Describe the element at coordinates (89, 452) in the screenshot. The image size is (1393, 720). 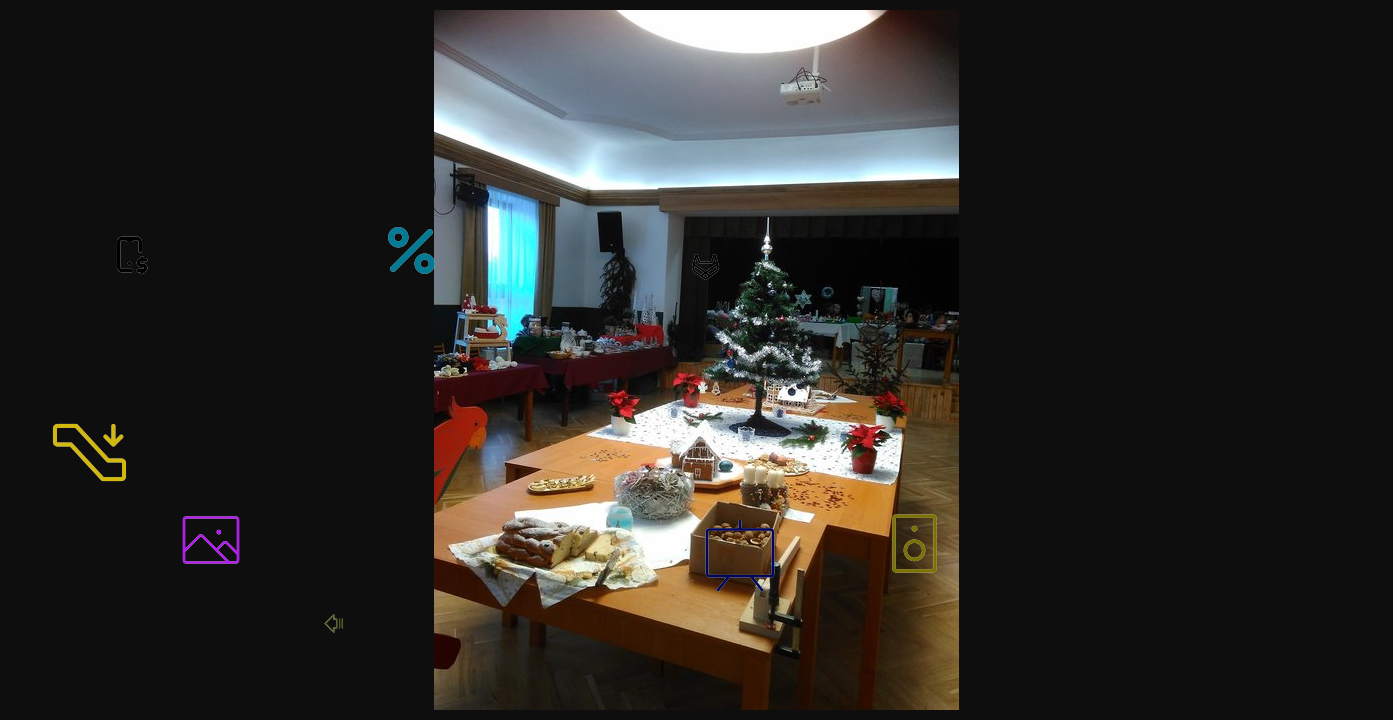
I see `indicates escalator going down` at that location.